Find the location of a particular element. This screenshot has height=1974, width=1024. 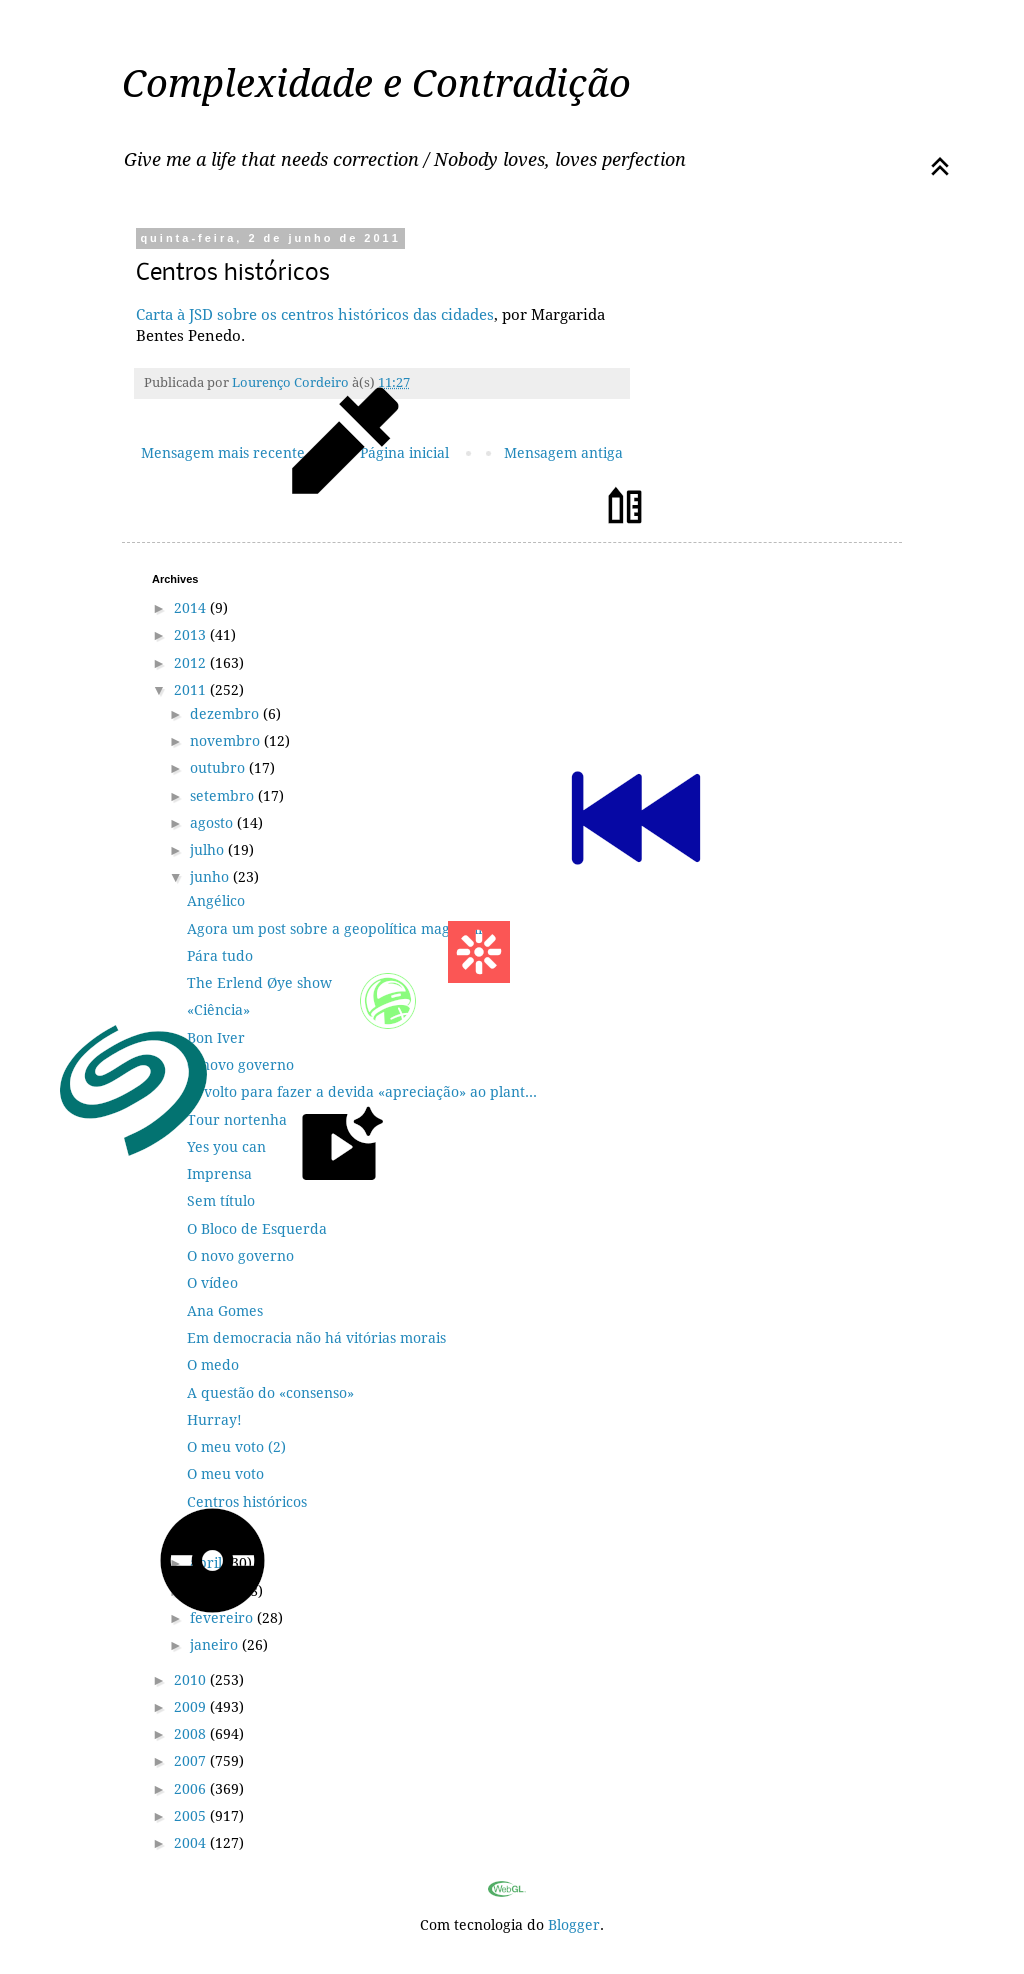

gradienter app logo is located at coordinates (212, 1560).